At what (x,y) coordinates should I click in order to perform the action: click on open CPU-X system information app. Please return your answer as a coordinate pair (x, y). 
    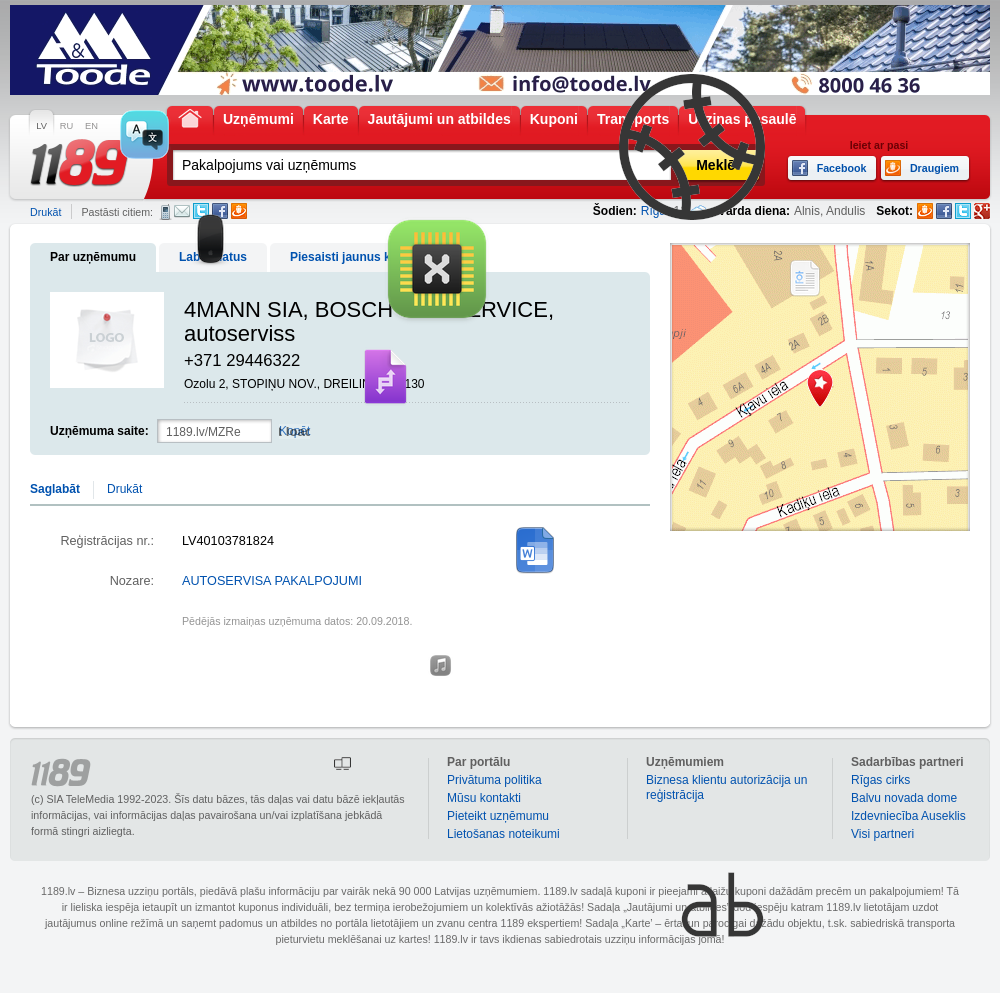
    Looking at the image, I should click on (437, 269).